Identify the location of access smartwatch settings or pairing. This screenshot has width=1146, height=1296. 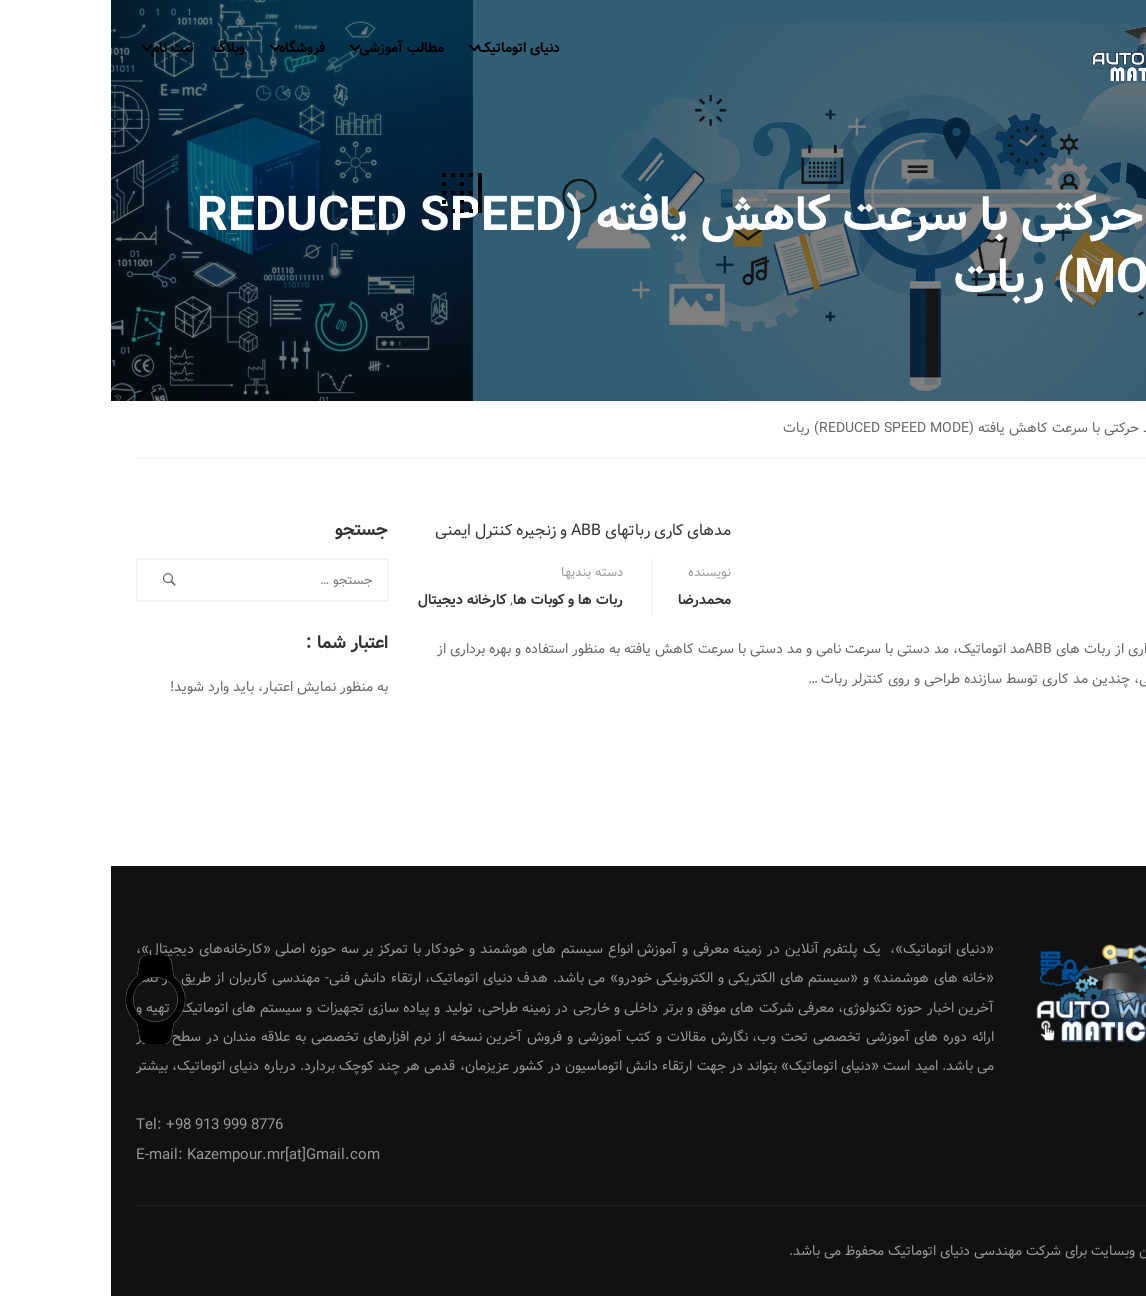
(155, 999).